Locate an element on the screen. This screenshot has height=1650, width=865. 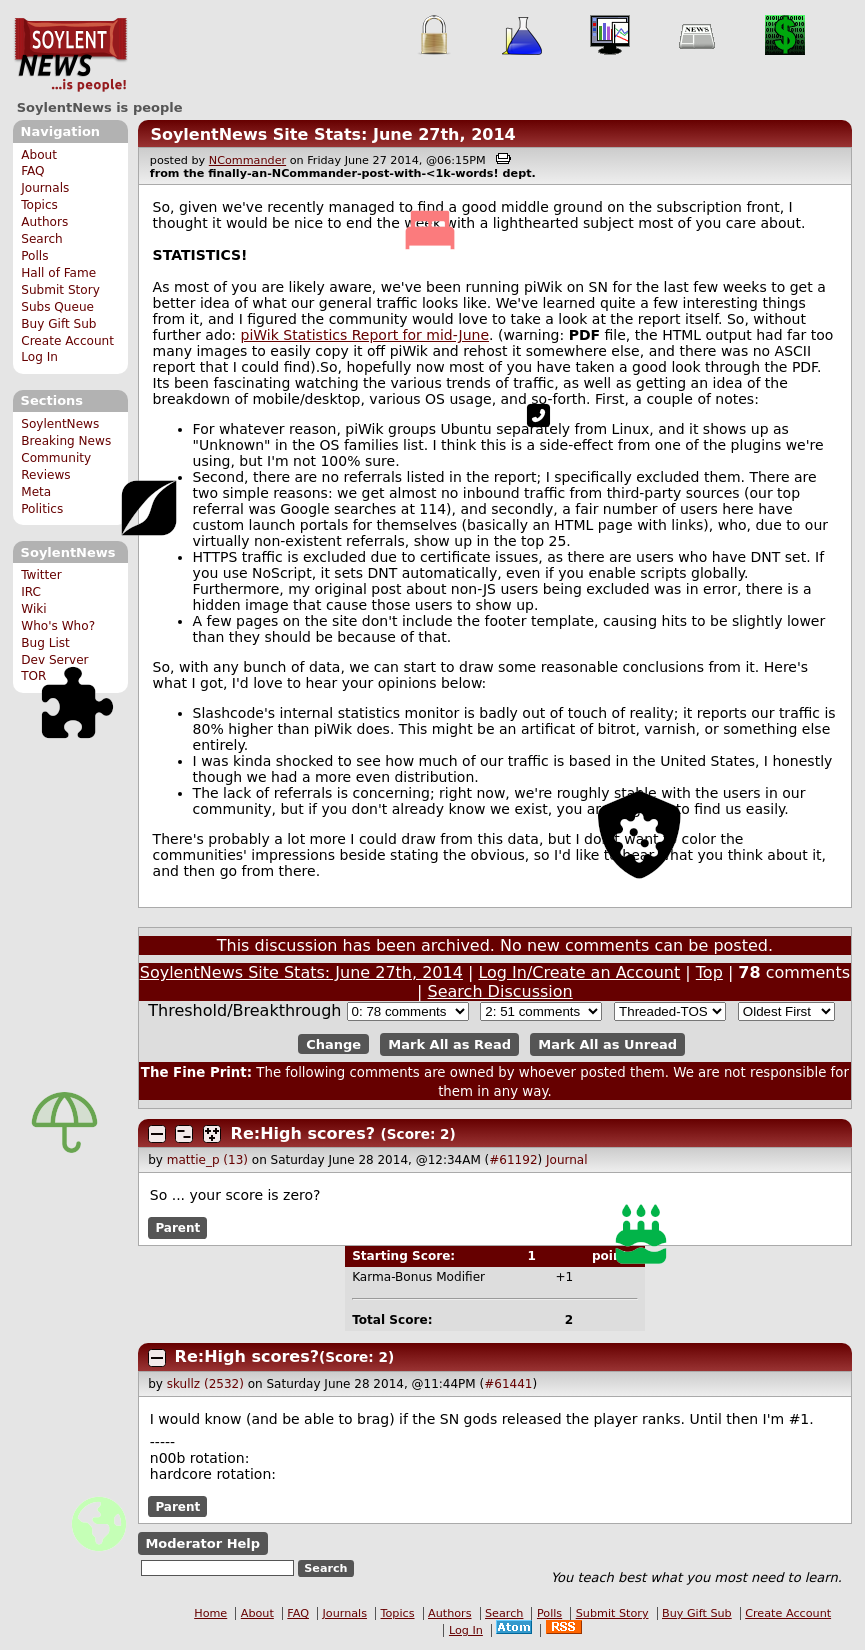
pied piper logo is located at coordinates (149, 508).